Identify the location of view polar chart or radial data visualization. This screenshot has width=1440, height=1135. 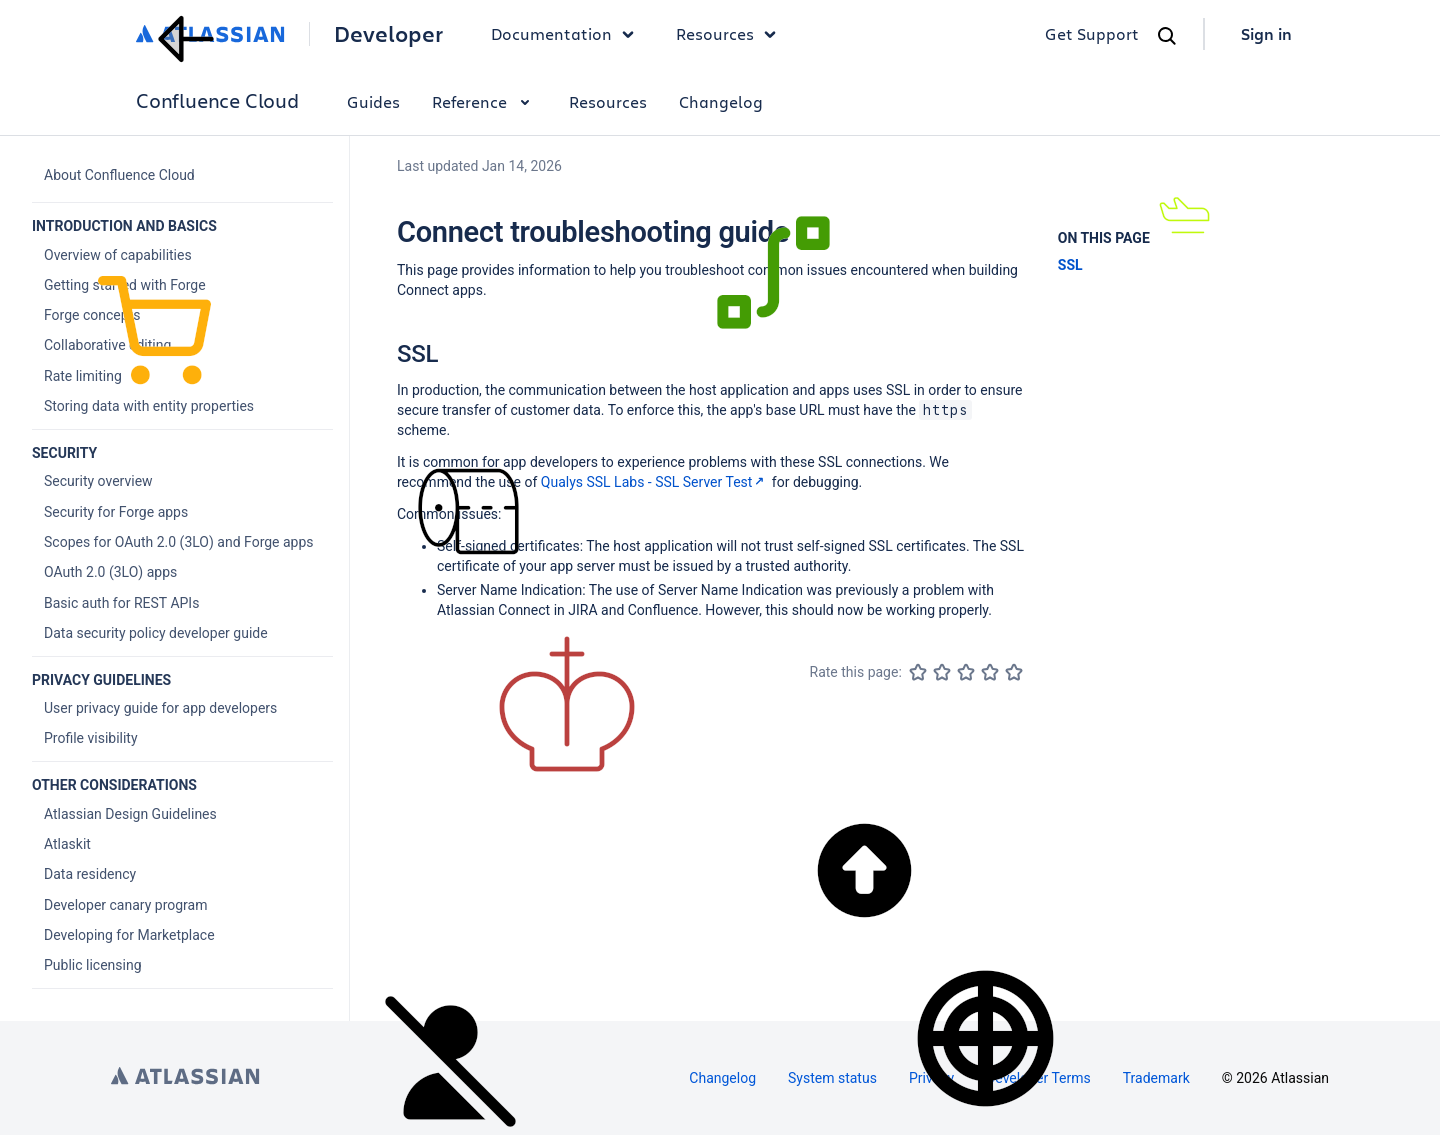
(985, 1038).